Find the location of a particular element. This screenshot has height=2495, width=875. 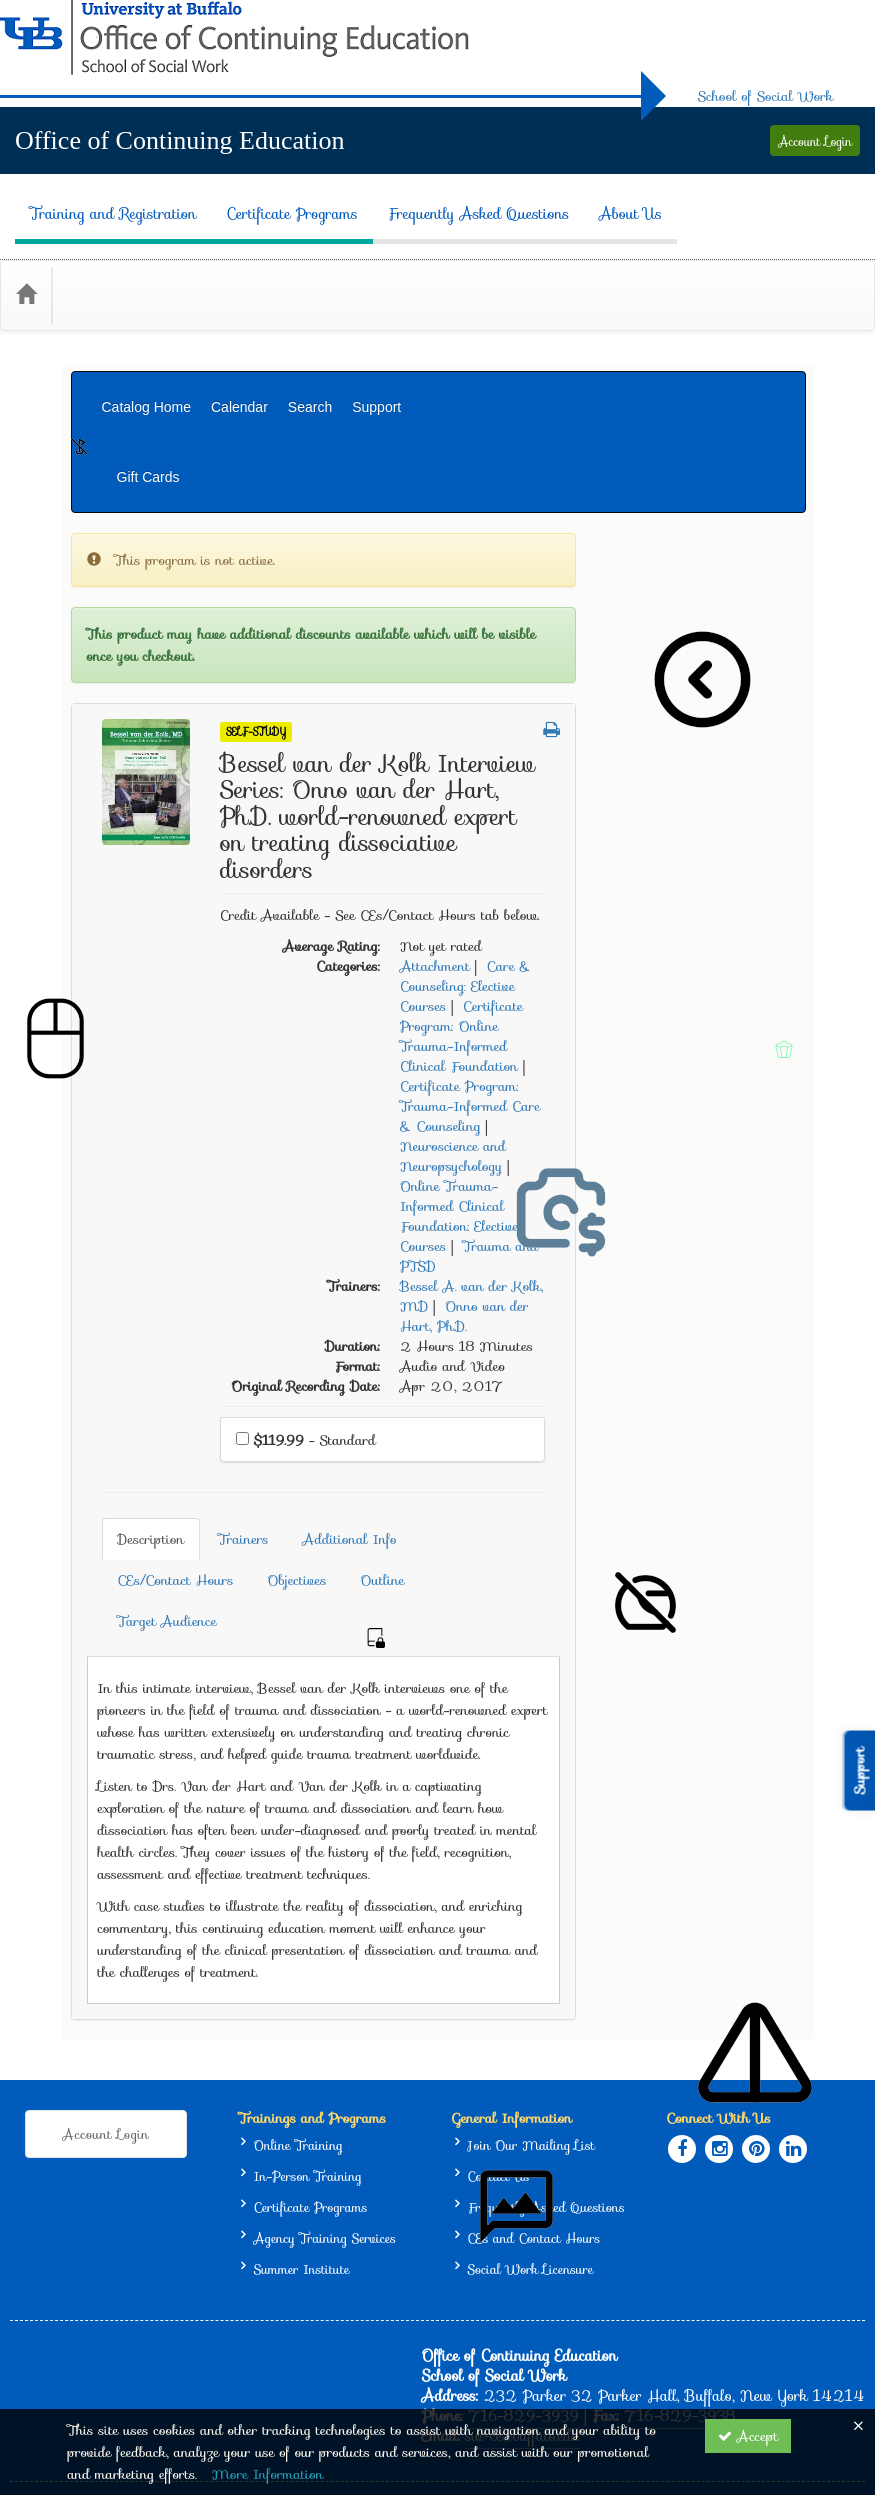

adjust mouse or pointer settings is located at coordinates (55, 1038).